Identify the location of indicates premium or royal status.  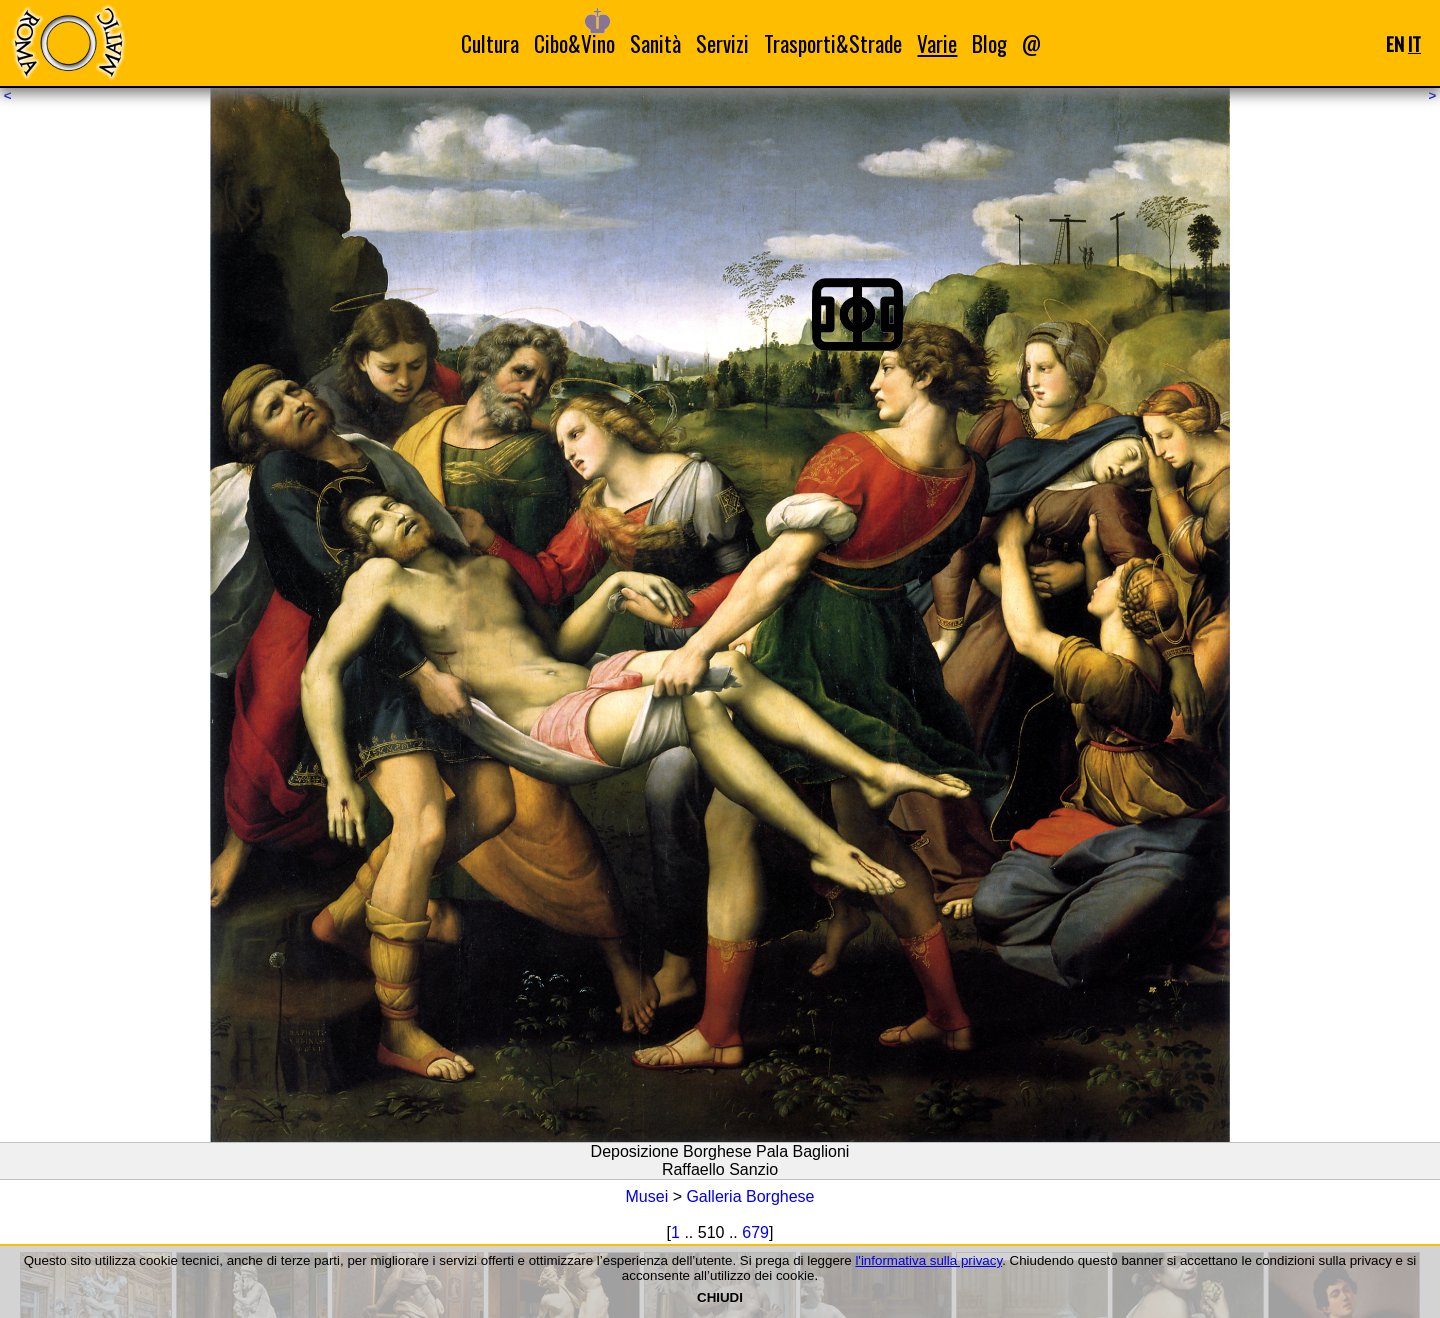
(597, 22).